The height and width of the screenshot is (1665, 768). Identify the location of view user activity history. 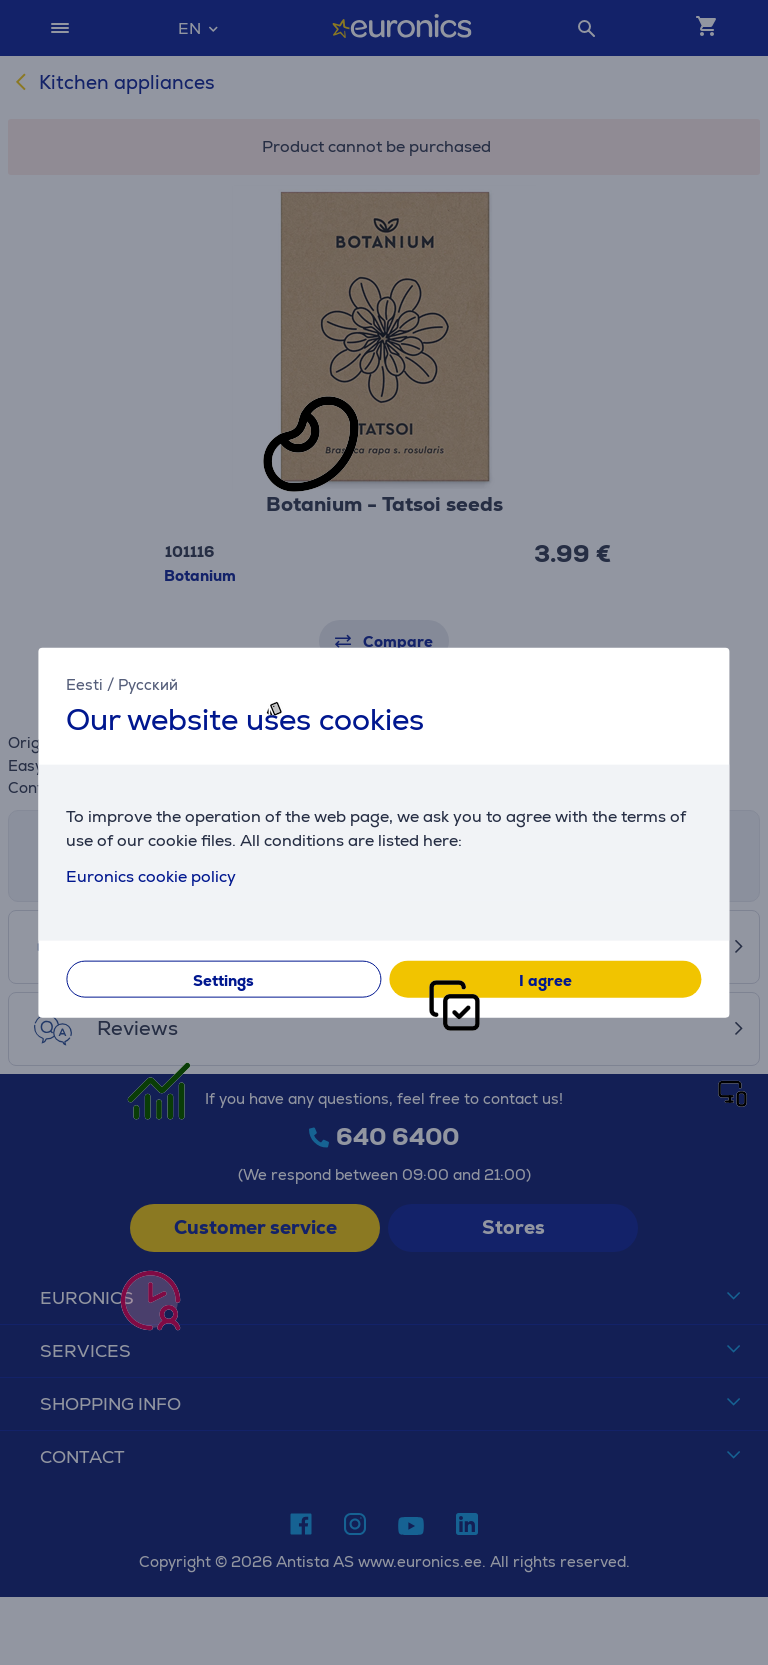
(150, 1300).